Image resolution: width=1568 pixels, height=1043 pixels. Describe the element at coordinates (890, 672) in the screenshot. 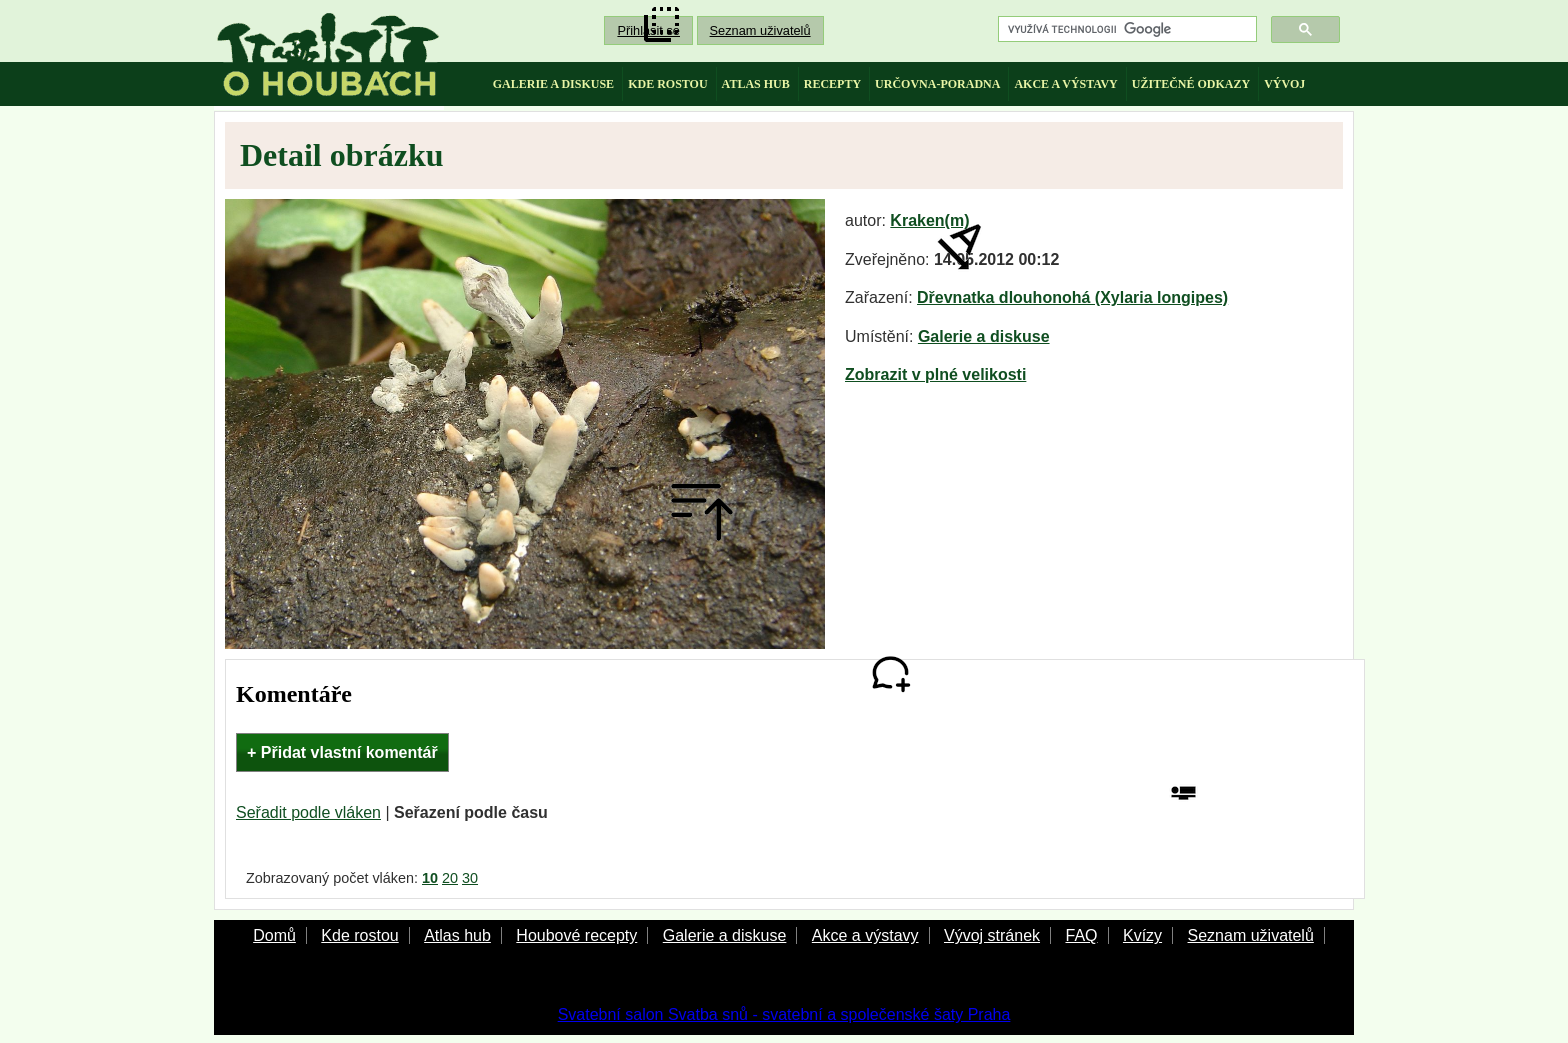

I see `start a new conversation` at that location.